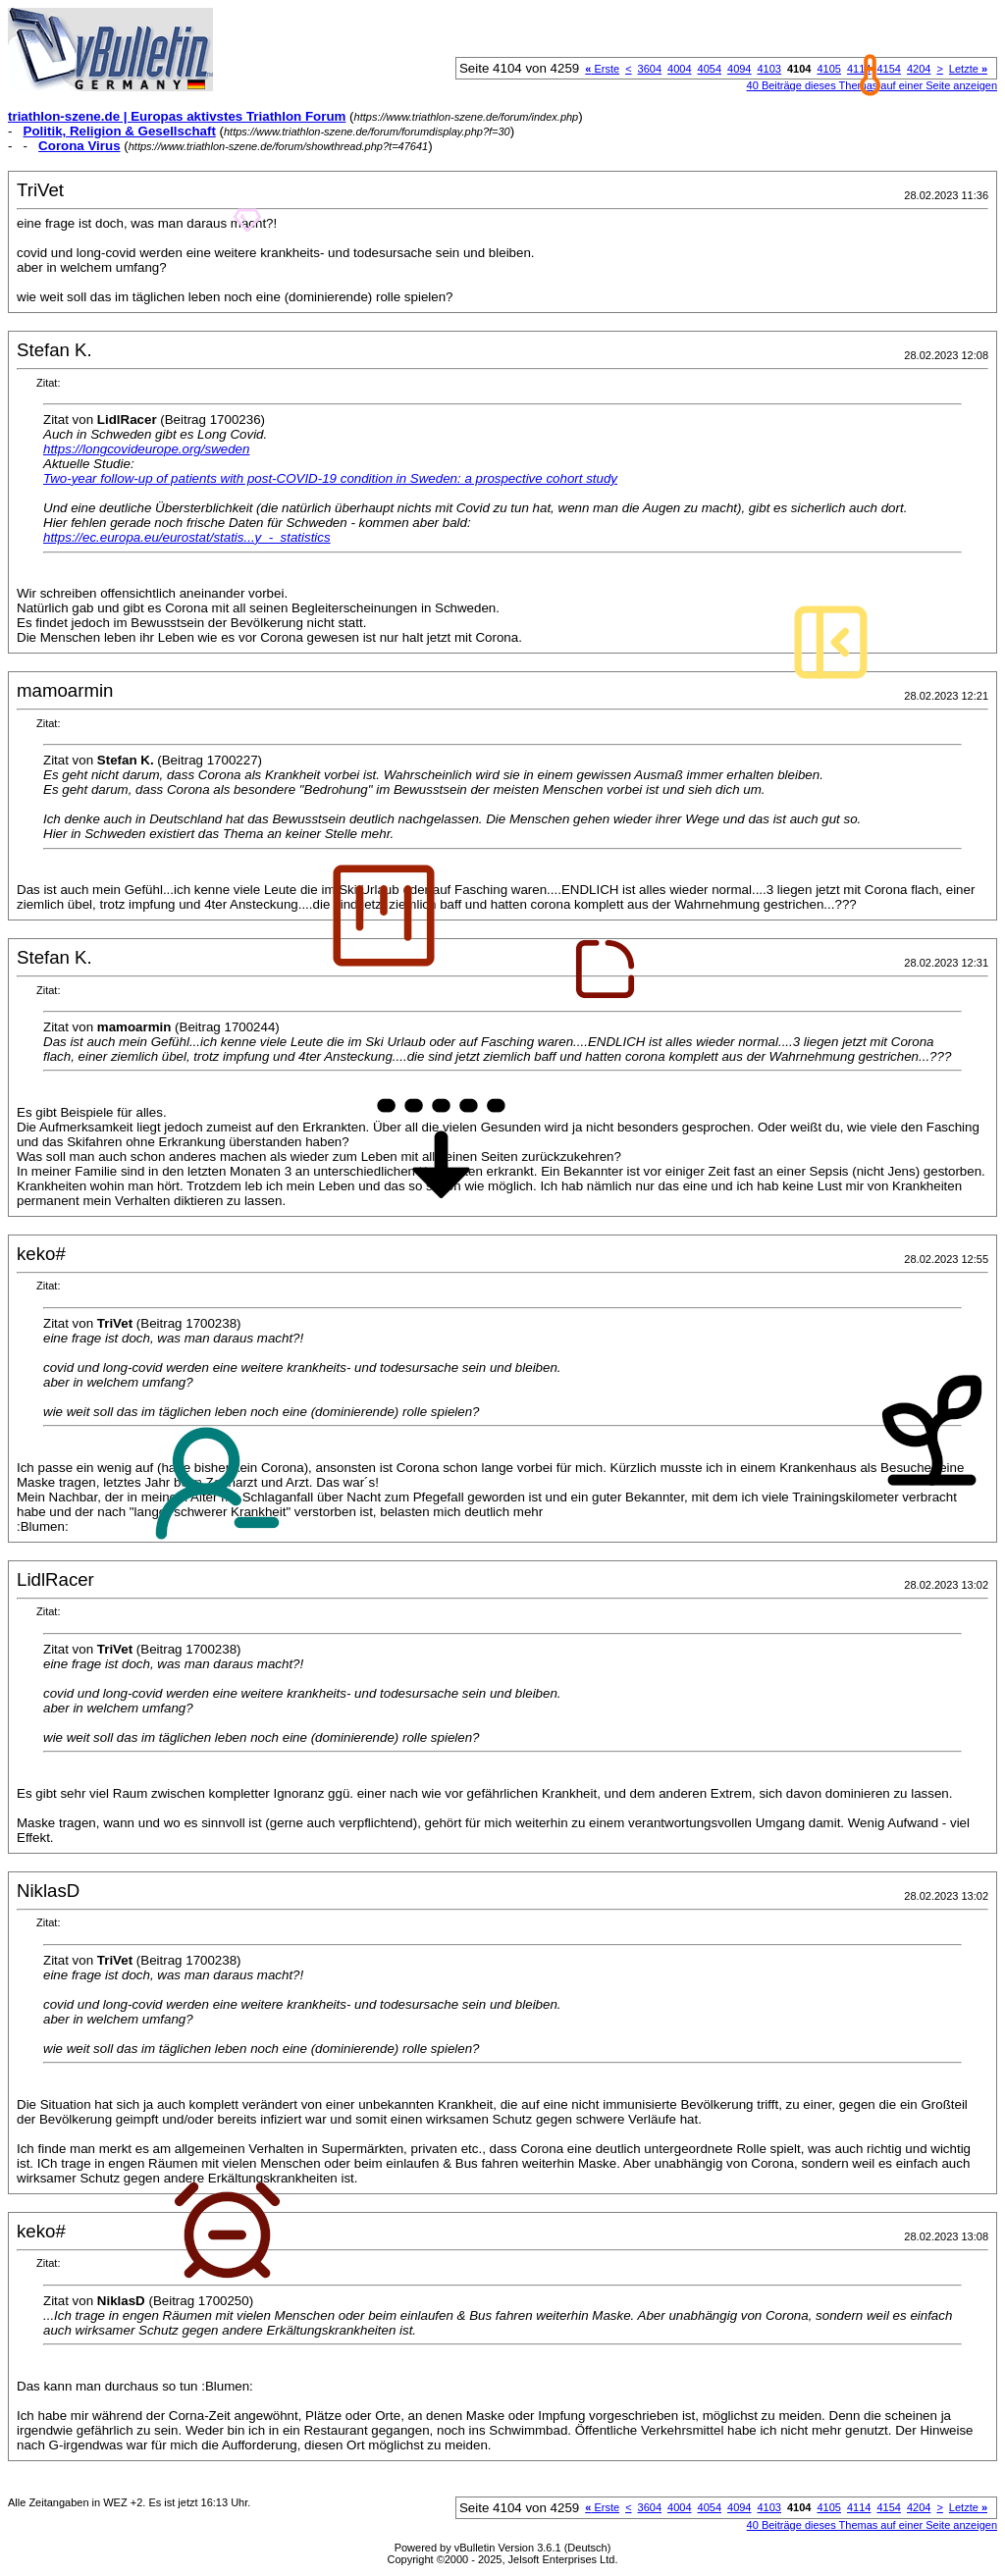 This screenshot has width=1005, height=2576. Describe the element at coordinates (931, 1430) in the screenshot. I see `indicates growth or progress` at that location.